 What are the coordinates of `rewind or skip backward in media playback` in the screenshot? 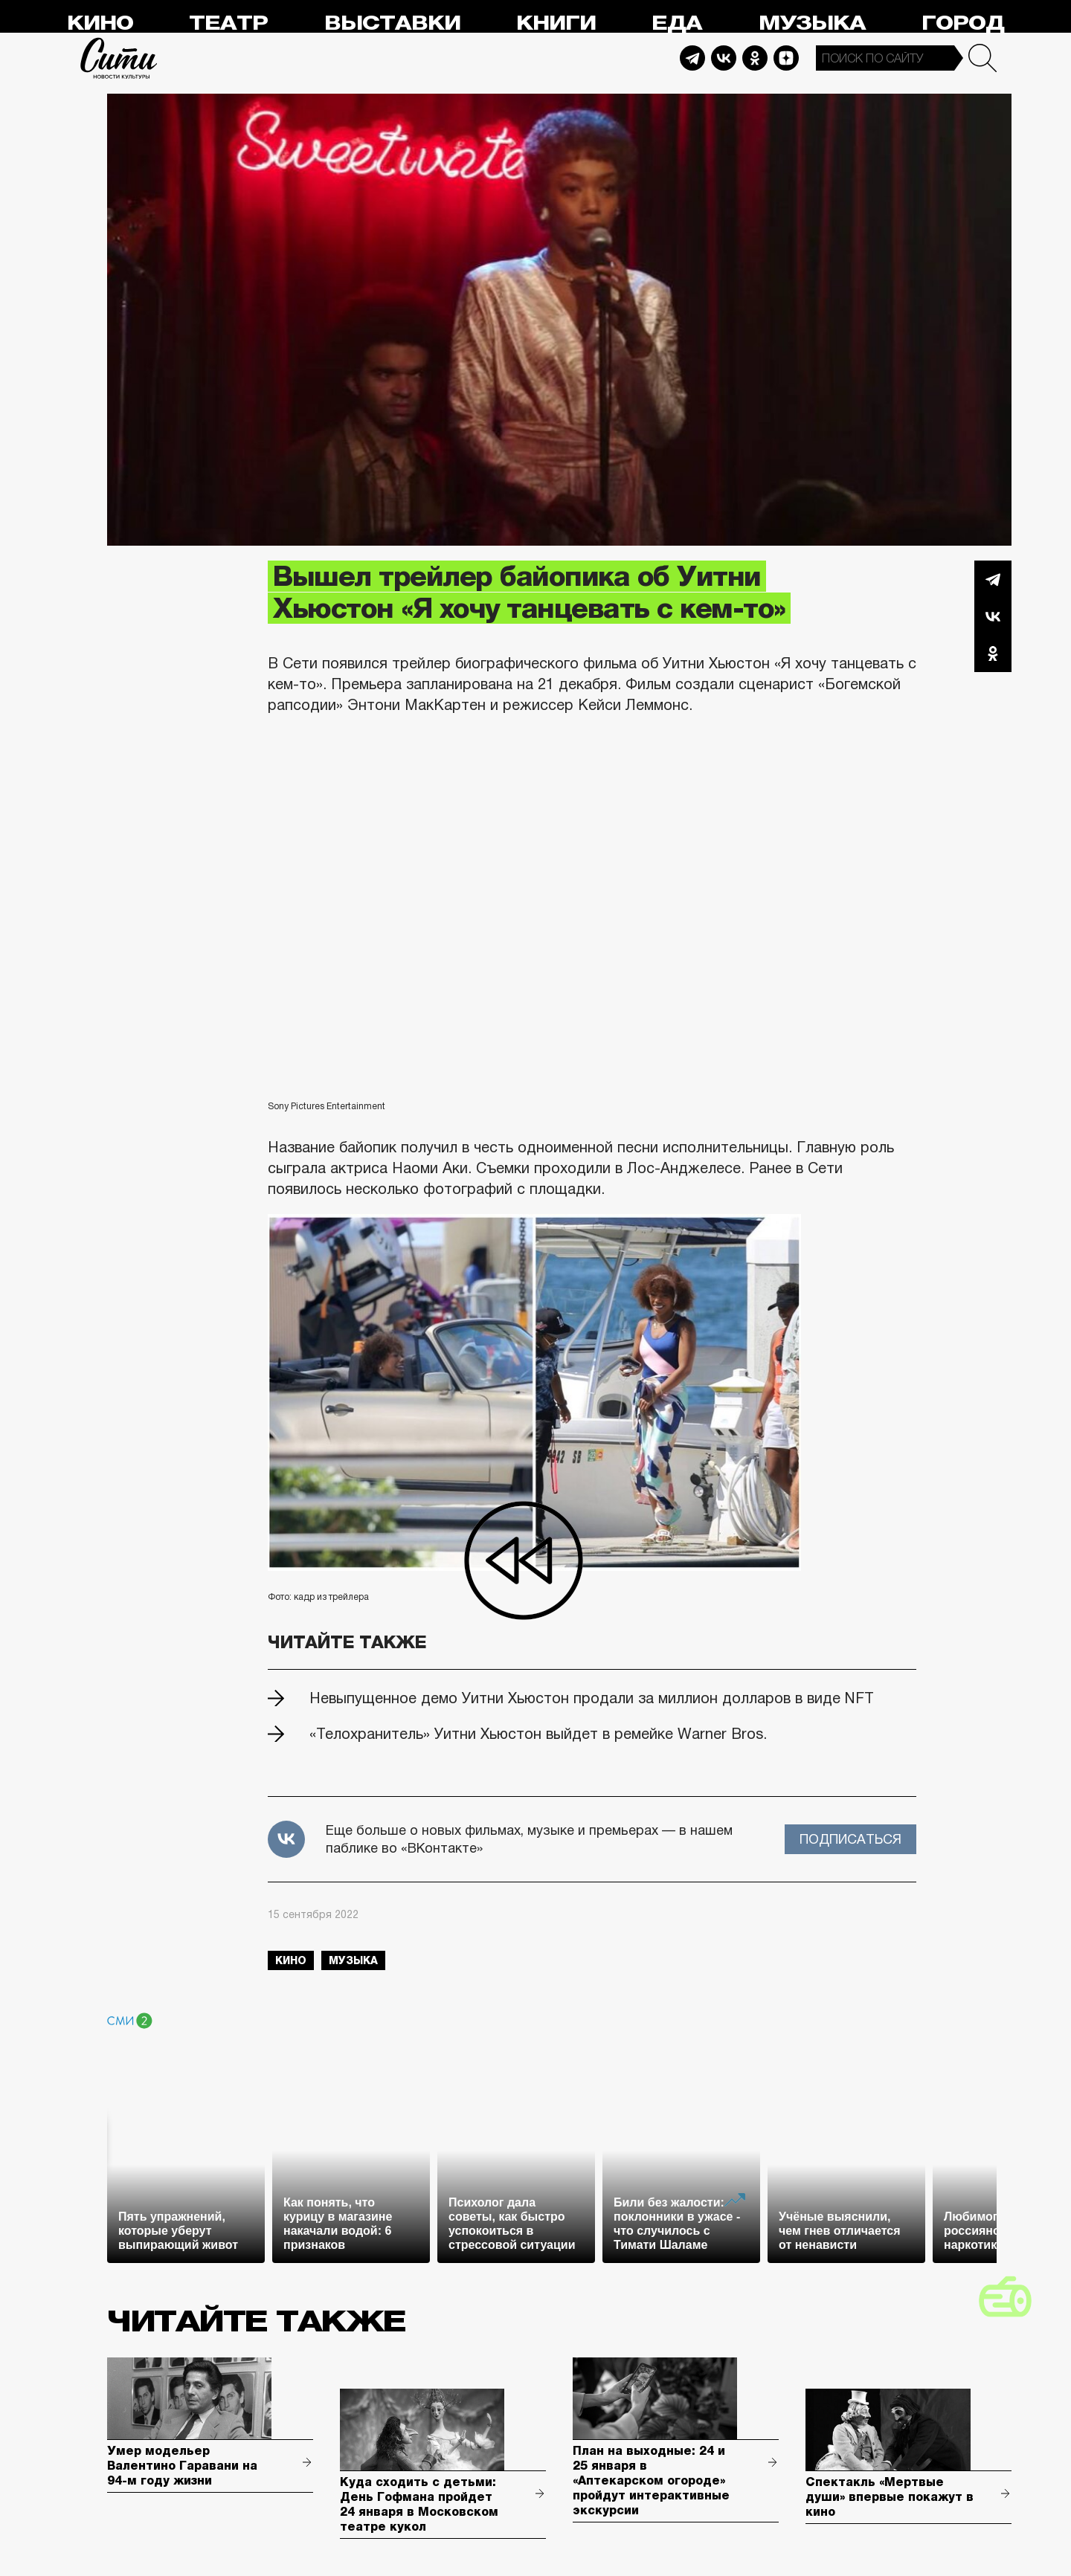 It's located at (524, 1560).